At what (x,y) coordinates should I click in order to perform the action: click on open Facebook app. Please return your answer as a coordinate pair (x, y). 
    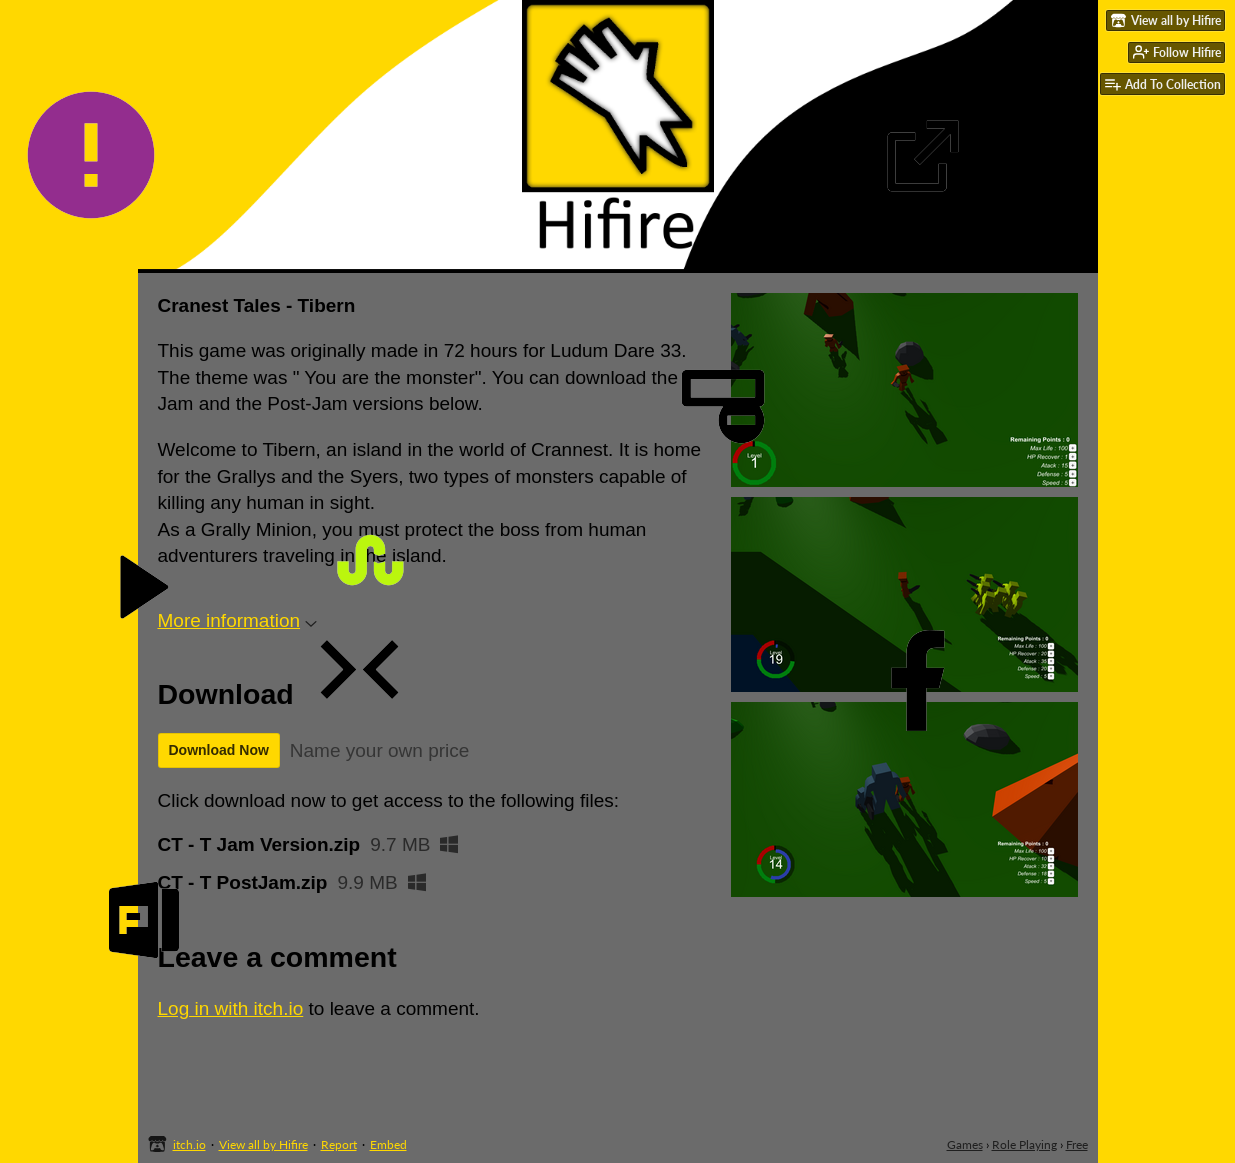
    Looking at the image, I should click on (916, 680).